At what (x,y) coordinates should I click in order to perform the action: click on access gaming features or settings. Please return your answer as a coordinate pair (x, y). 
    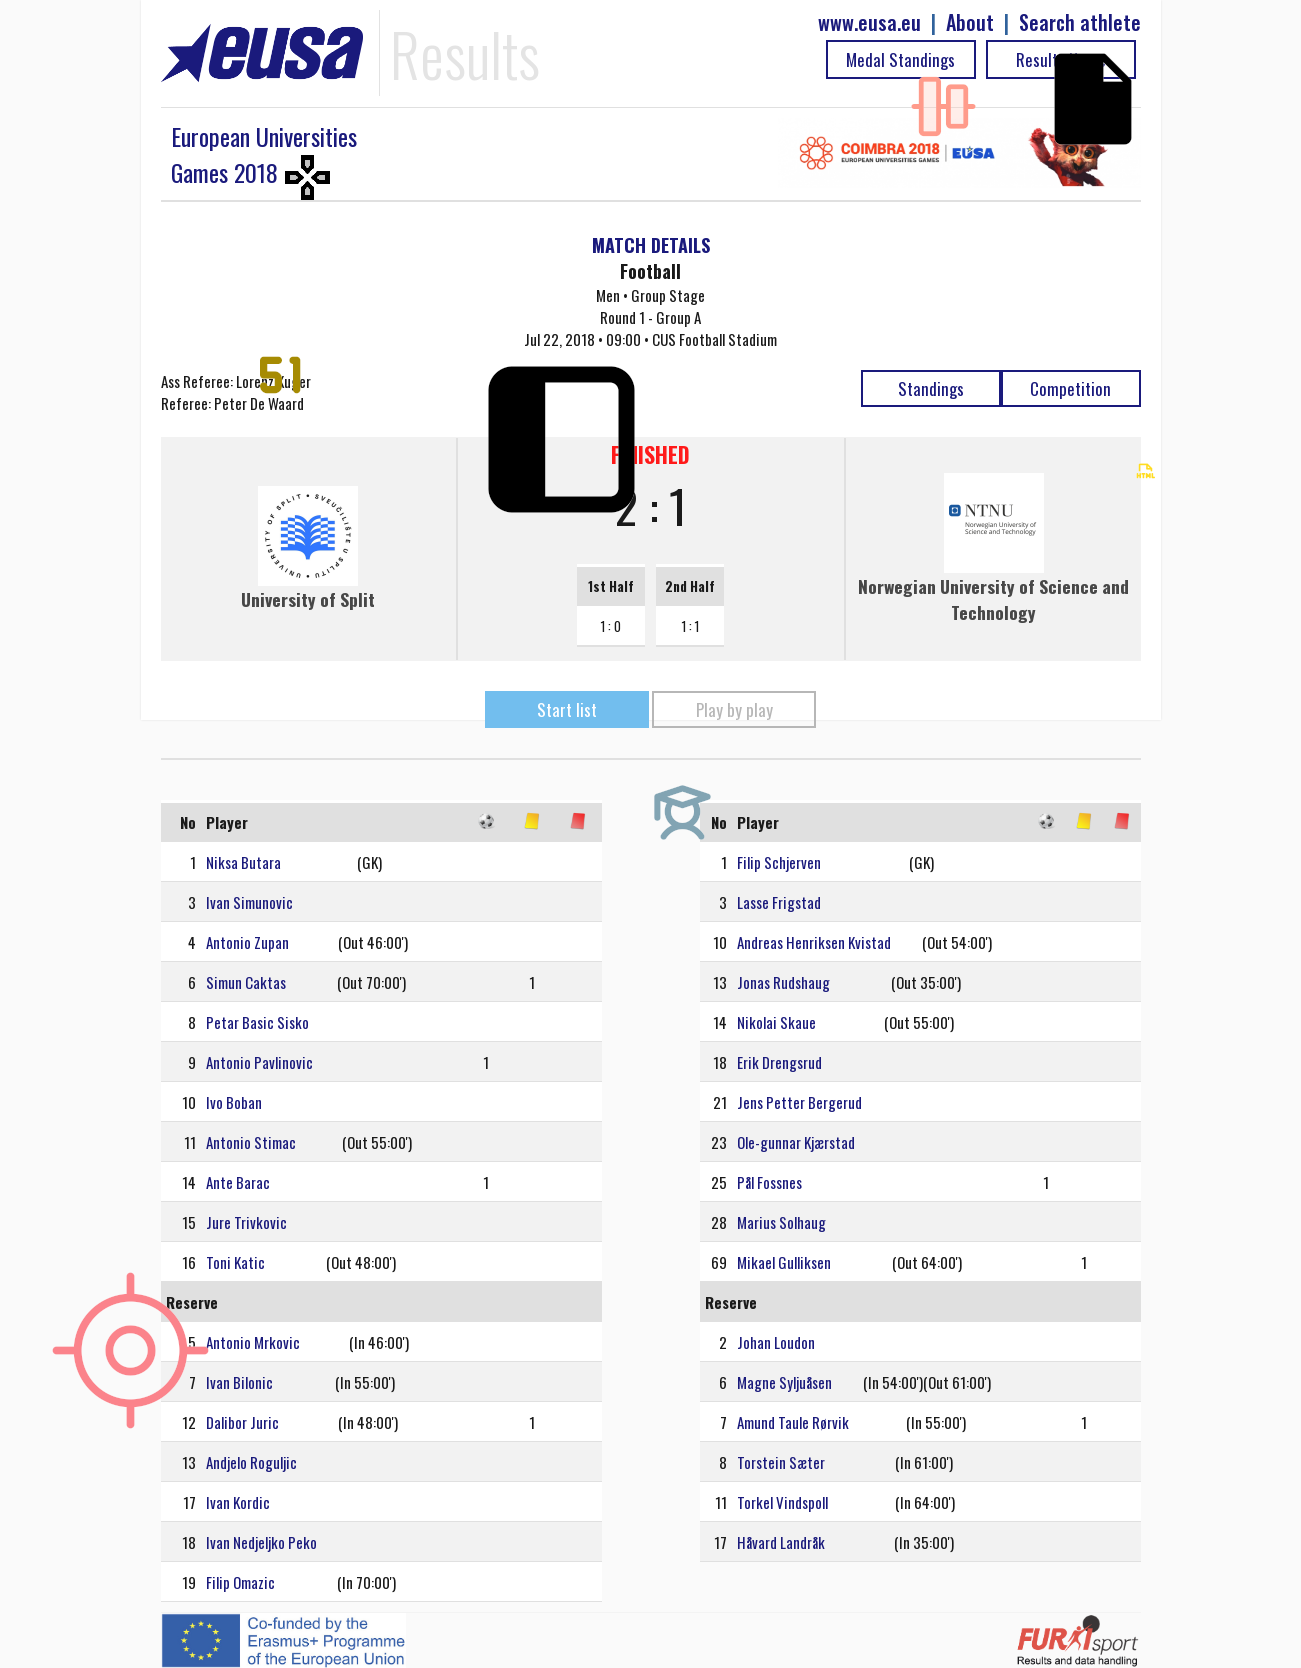
    Looking at the image, I should click on (307, 177).